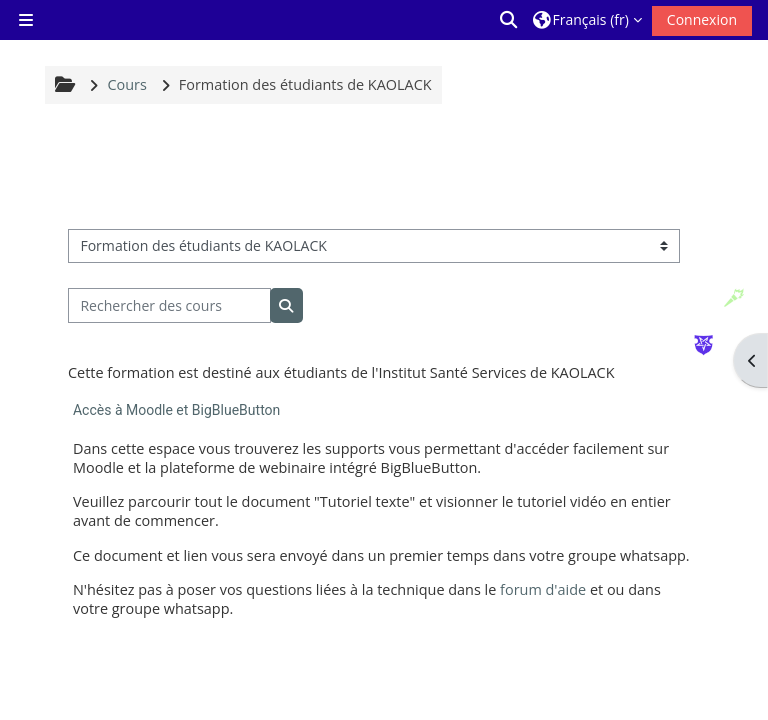 The width and height of the screenshot is (768, 720). Describe the element at coordinates (703, 345) in the screenshot. I see `activate magical defense or shield ability` at that location.